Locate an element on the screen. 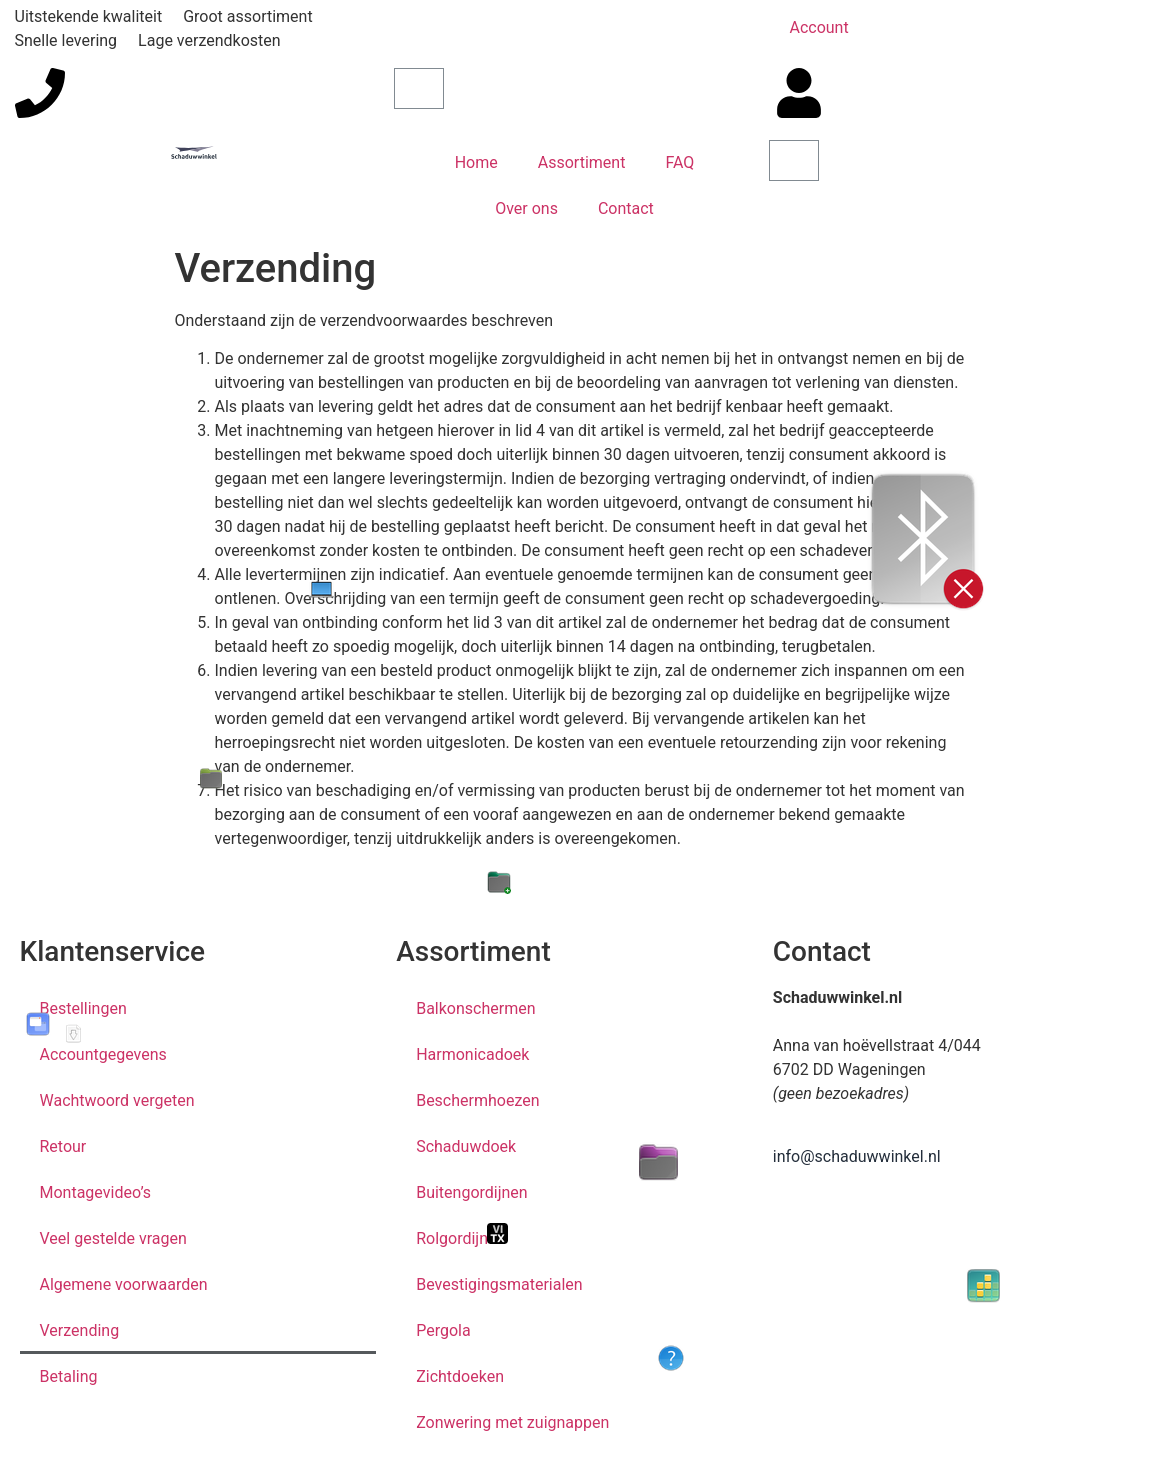 Image resolution: width=1149 pixels, height=1461 pixels. launch quadrapassel tetris-style puzzle game is located at coordinates (983, 1285).